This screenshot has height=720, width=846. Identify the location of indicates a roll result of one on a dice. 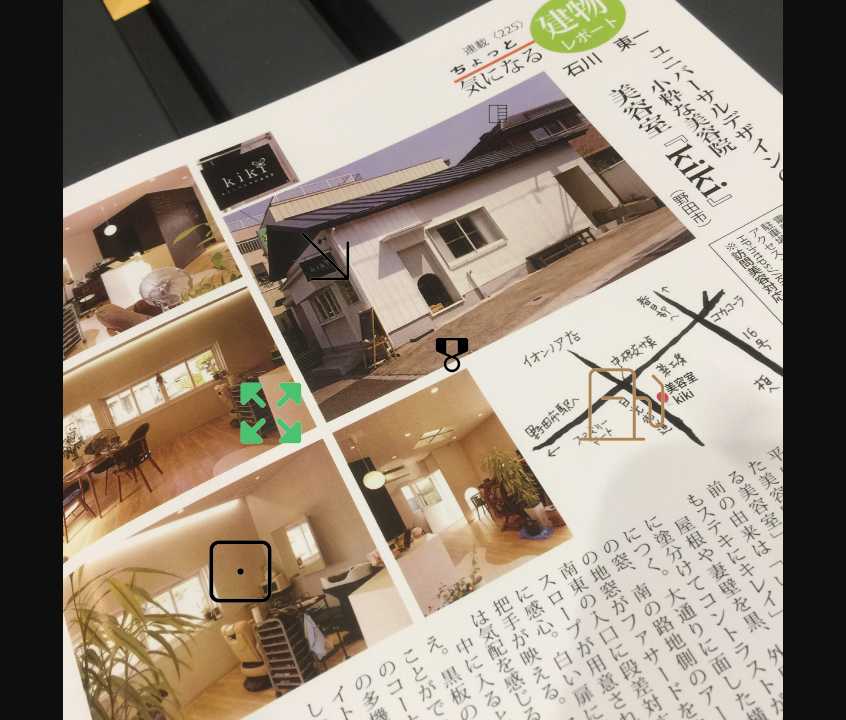
(240, 571).